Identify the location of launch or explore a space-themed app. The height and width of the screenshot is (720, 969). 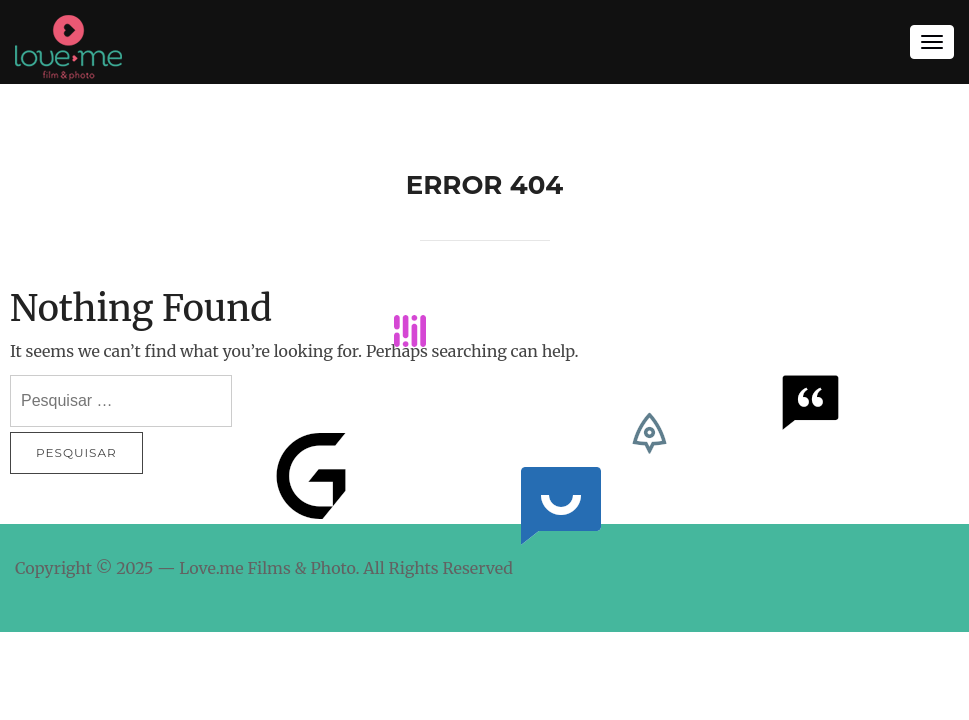
(649, 432).